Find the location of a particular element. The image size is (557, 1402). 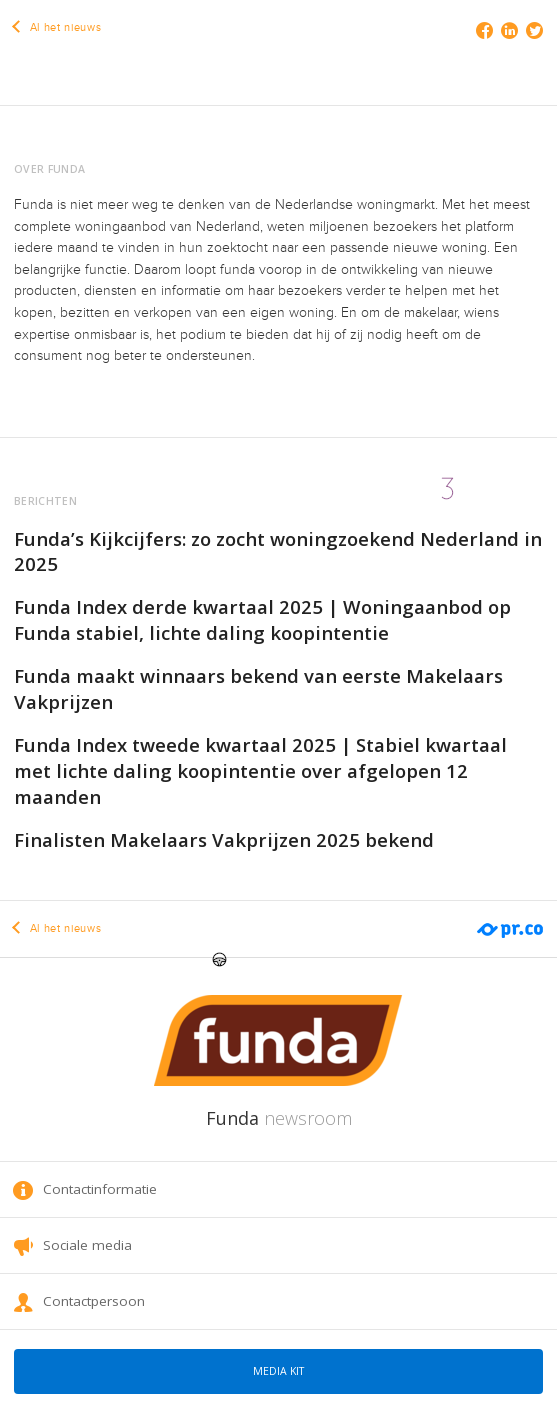

access driving or navigation mode is located at coordinates (219, 959).